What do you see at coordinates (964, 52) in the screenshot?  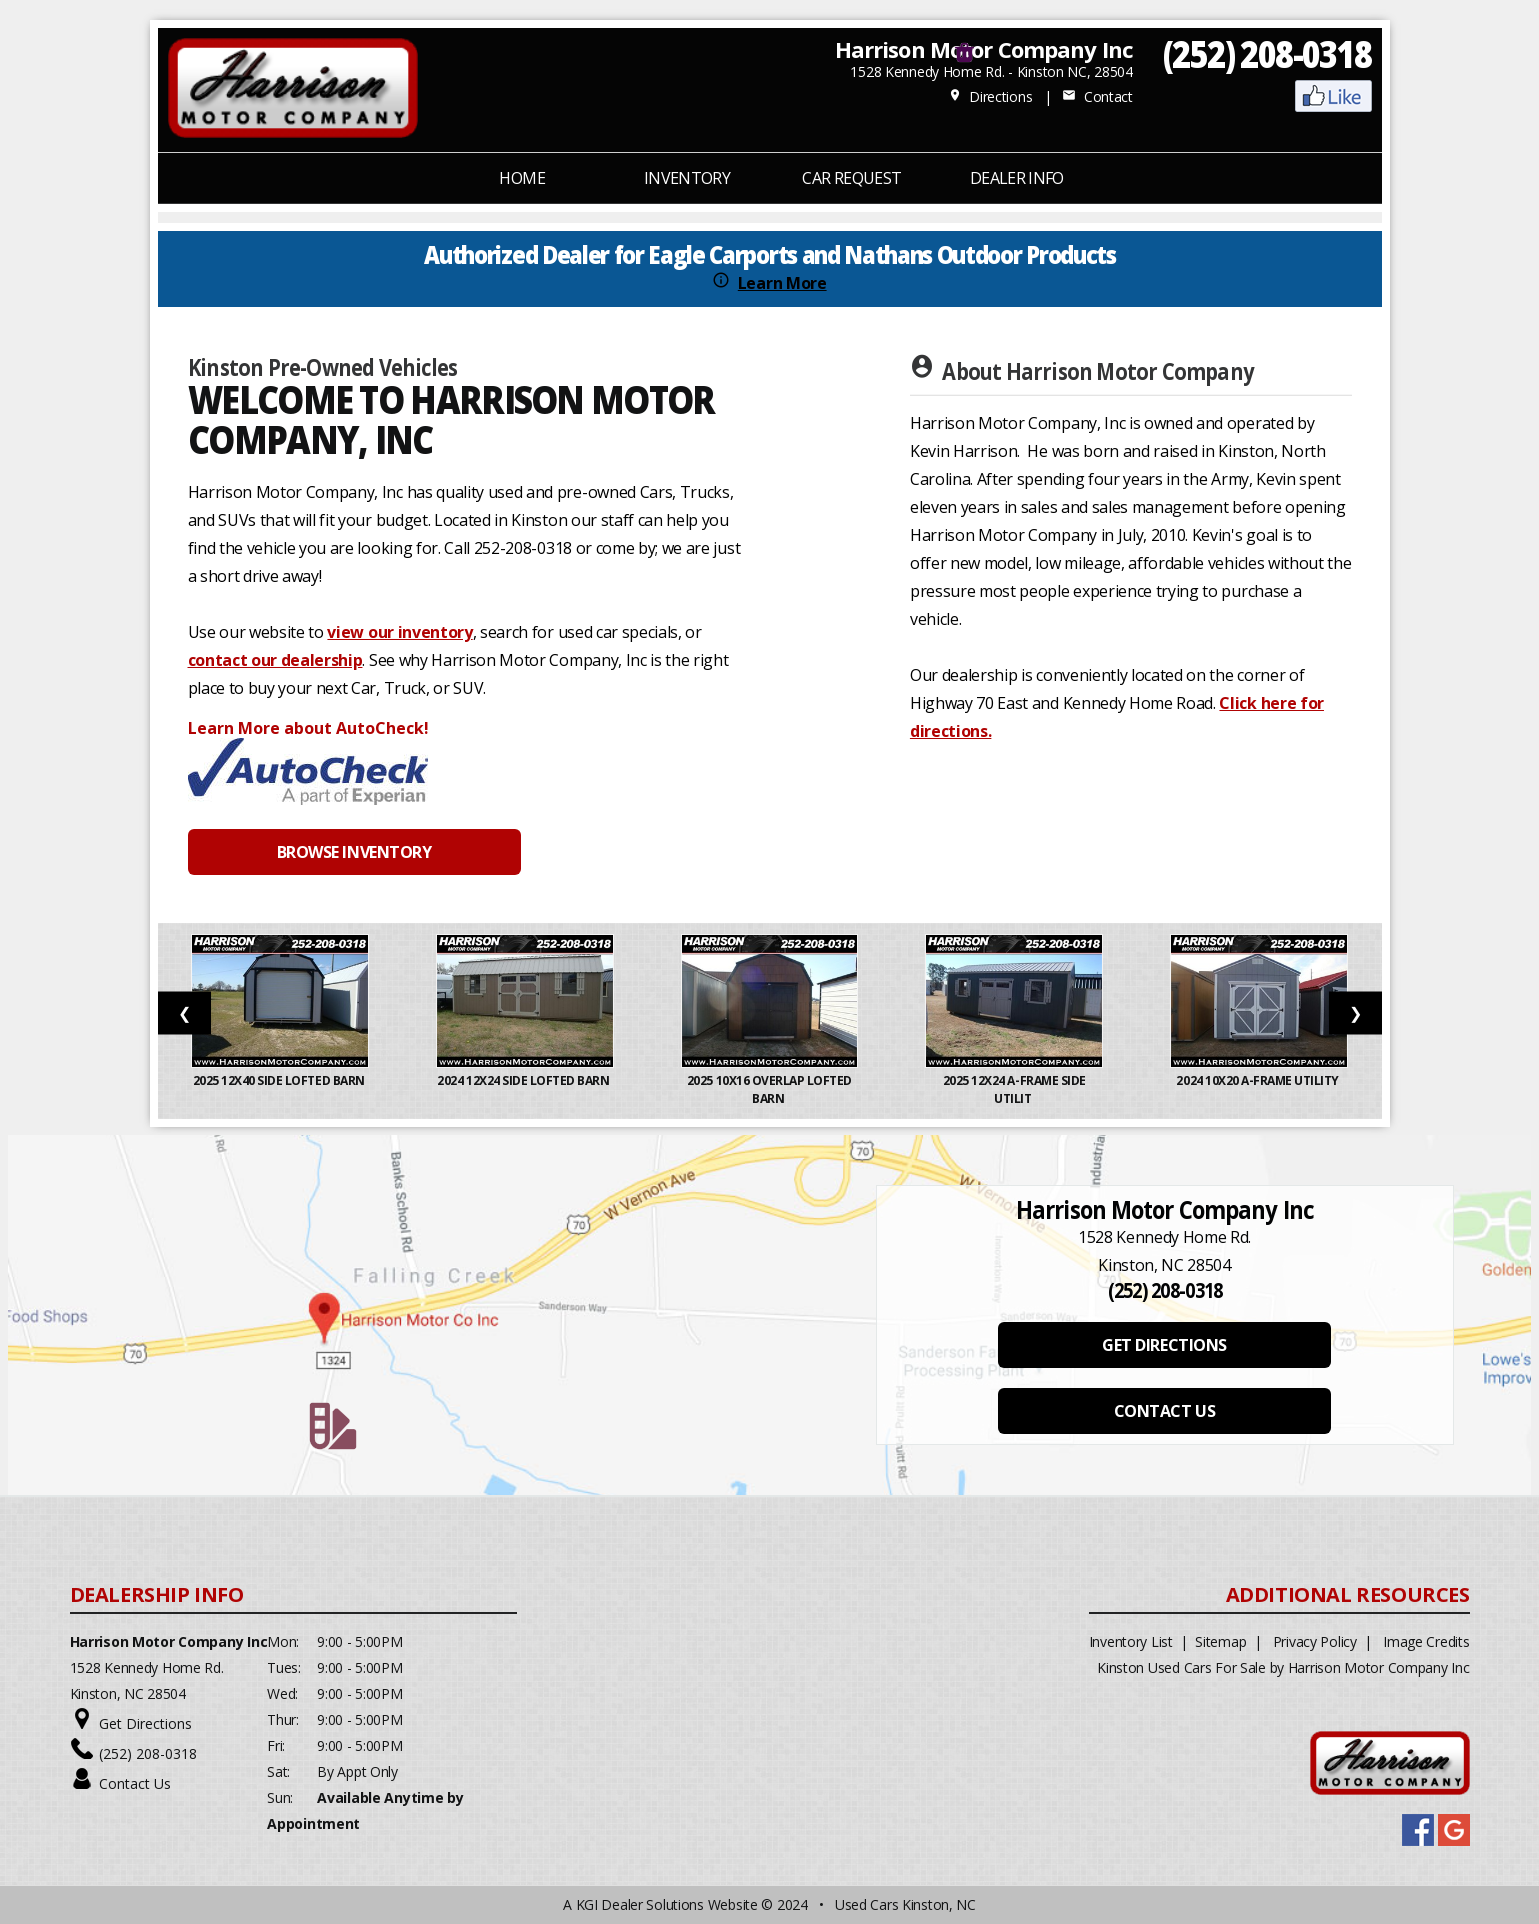 I see `delete selected item` at bounding box center [964, 52].